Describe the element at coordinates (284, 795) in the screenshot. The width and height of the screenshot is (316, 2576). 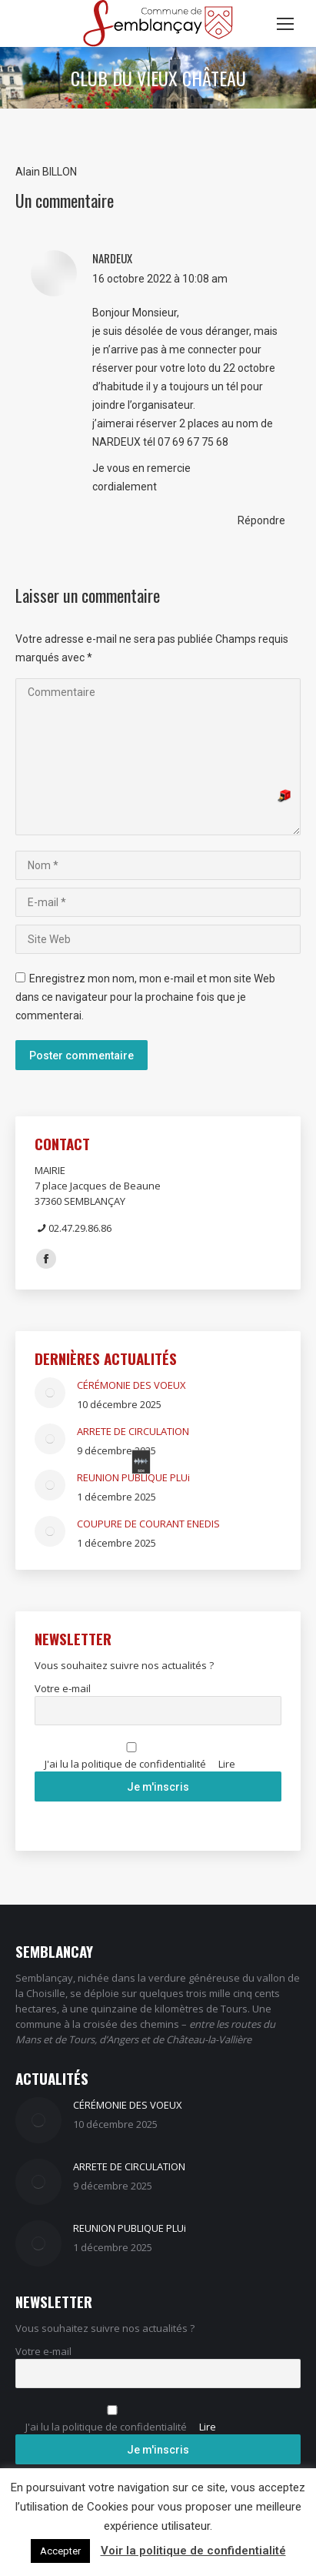
I see `indicates a software package repository` at that location.